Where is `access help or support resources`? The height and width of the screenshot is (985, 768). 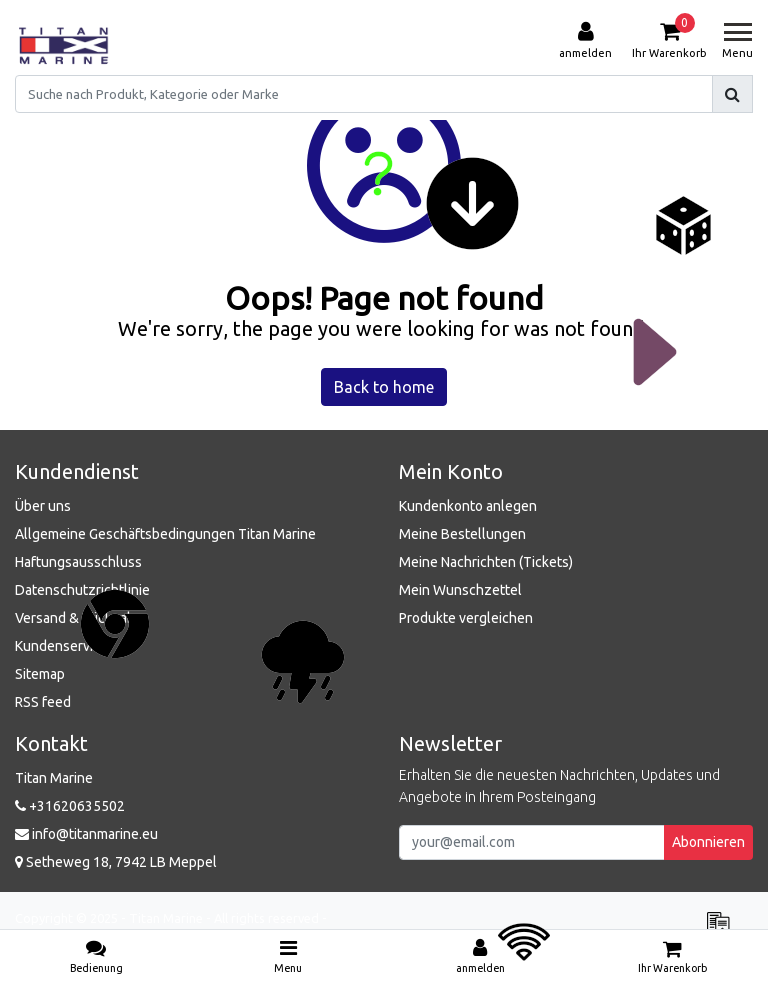
access help or support resources is located at coordinates (378, 174).